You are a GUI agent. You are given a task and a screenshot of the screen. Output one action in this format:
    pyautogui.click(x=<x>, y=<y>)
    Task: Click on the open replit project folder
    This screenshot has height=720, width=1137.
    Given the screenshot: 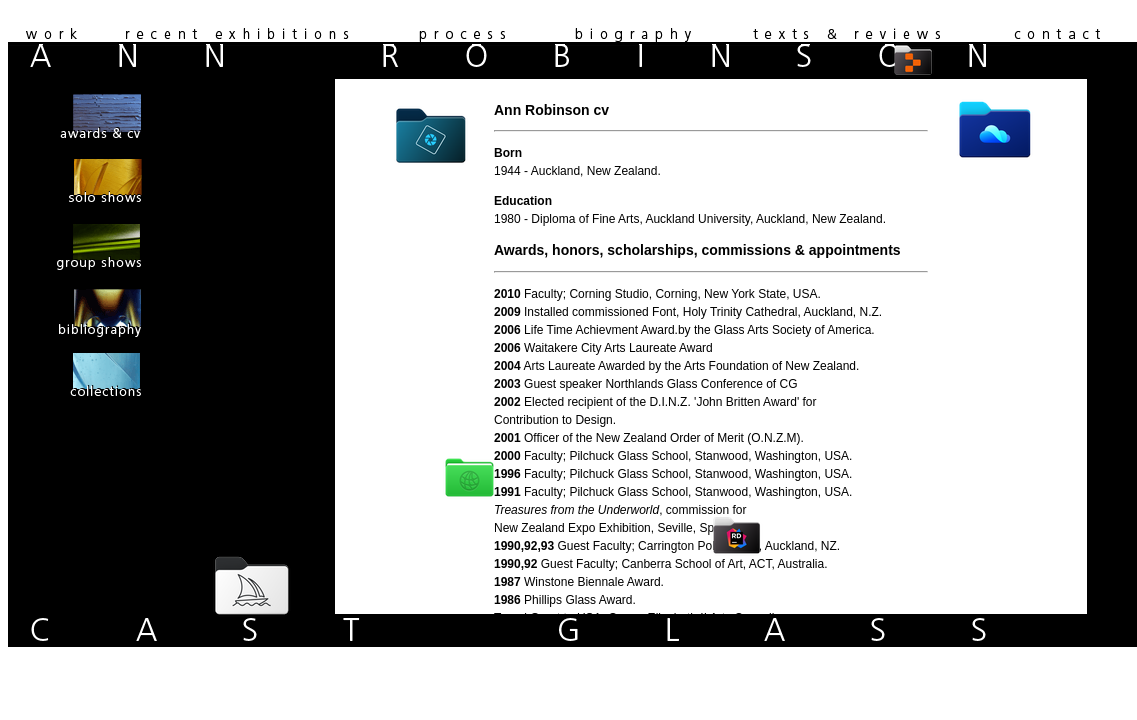 What is the action you would take?
    pyautogui.click(x=913, y=61)
    